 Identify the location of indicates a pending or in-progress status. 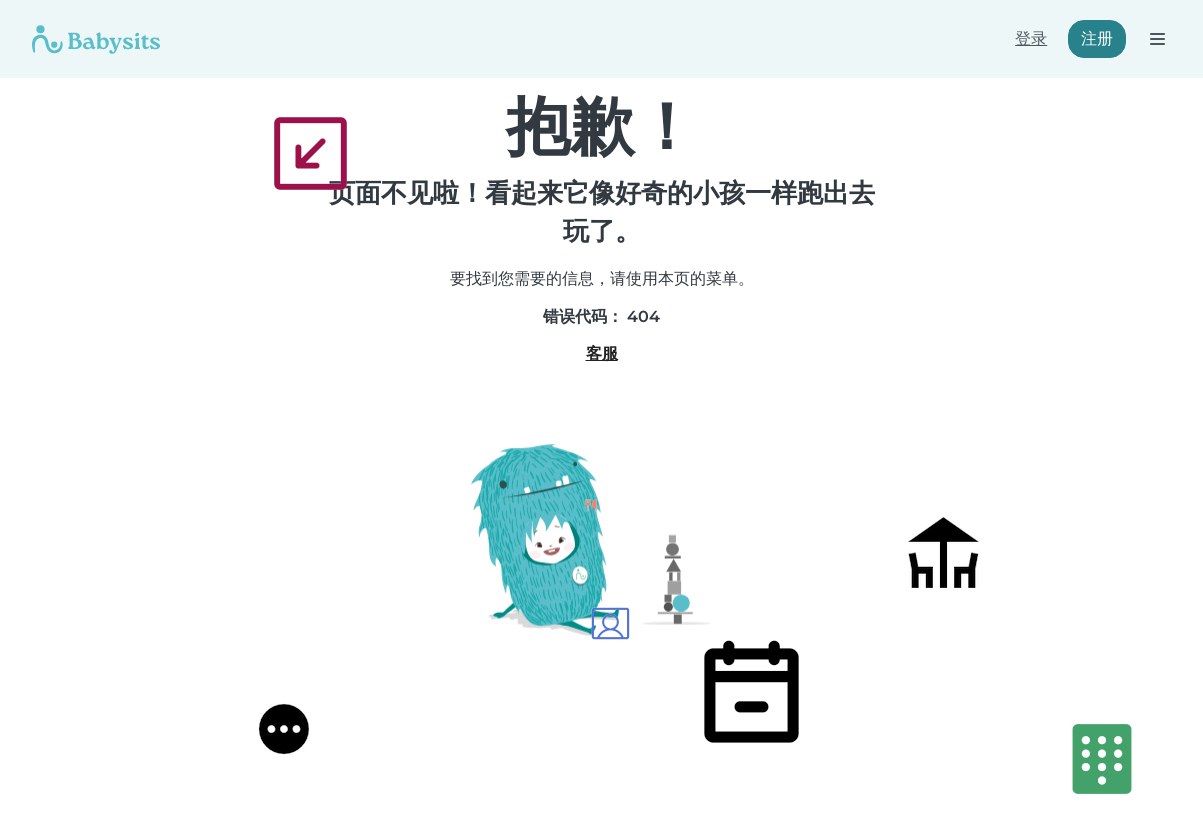
(284, 729).